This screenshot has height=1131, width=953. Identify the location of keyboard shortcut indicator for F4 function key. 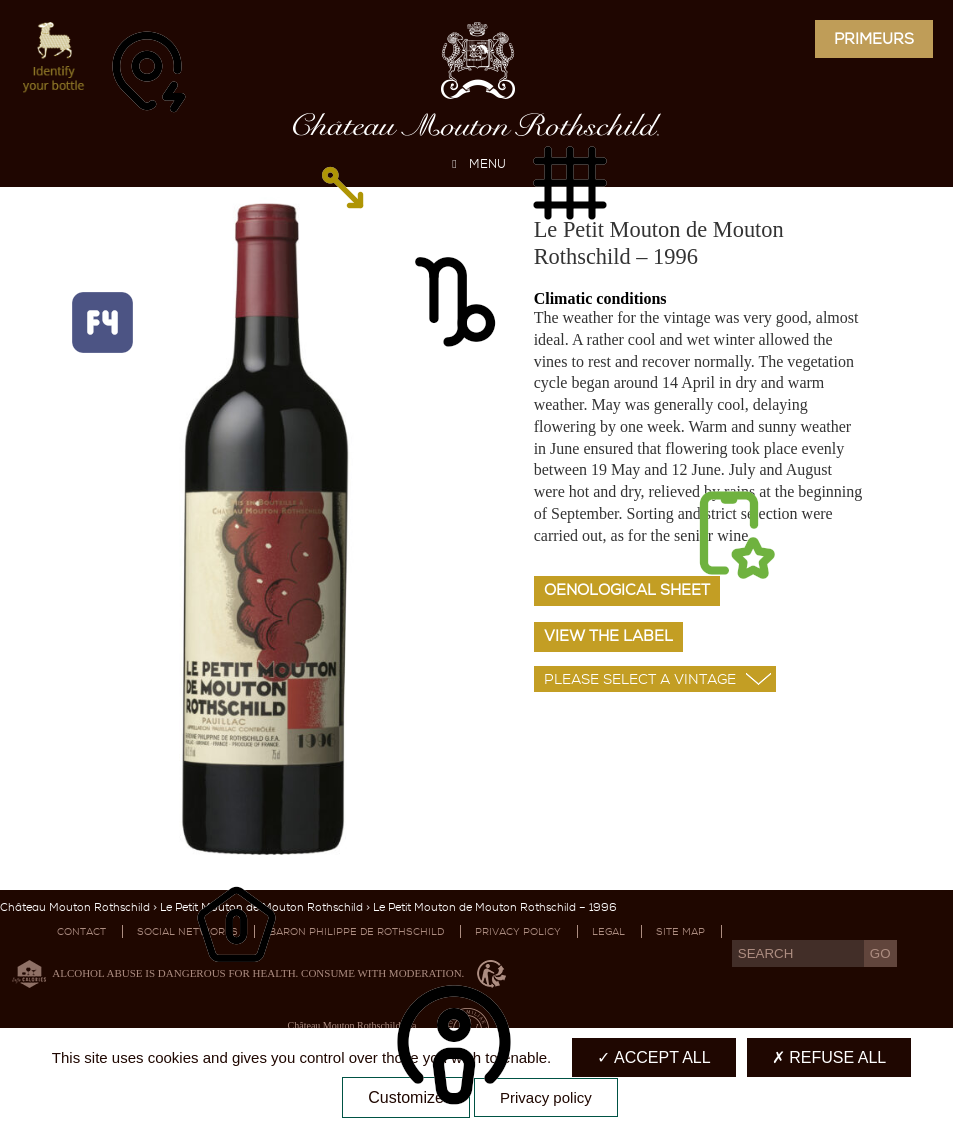
(102, 322).